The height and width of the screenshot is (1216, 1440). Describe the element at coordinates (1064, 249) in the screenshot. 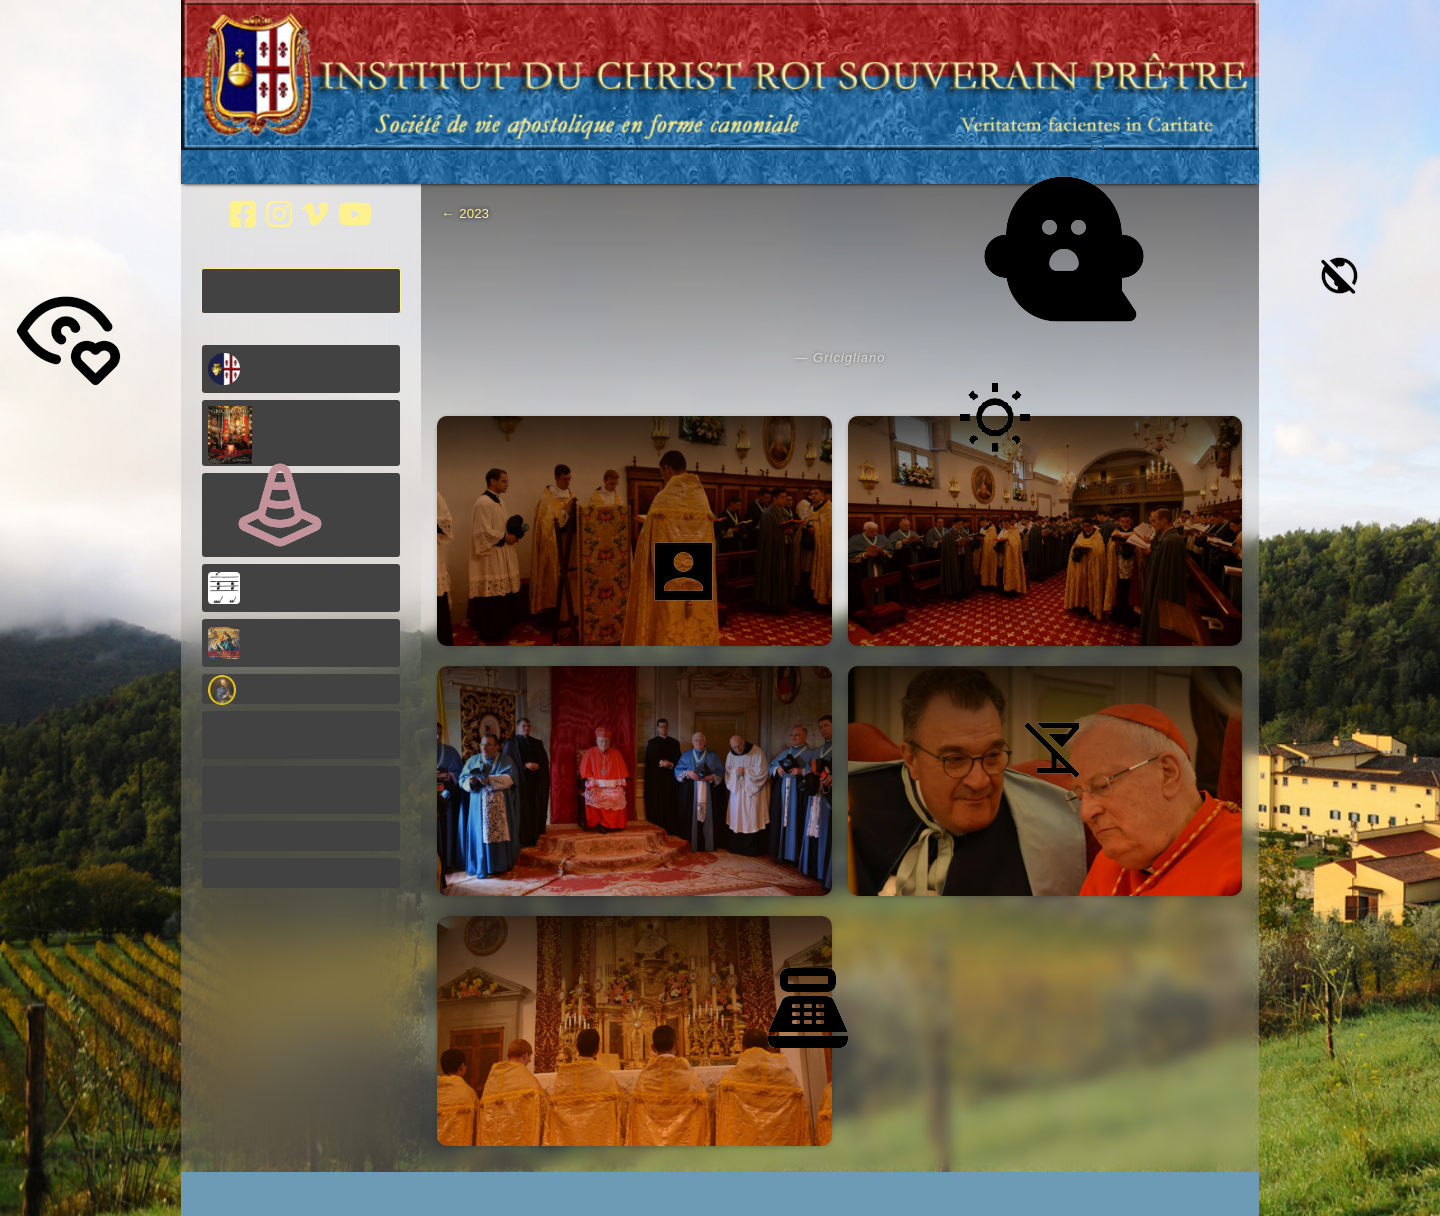

I see `toggle ghost mode or invisible status` at that location.